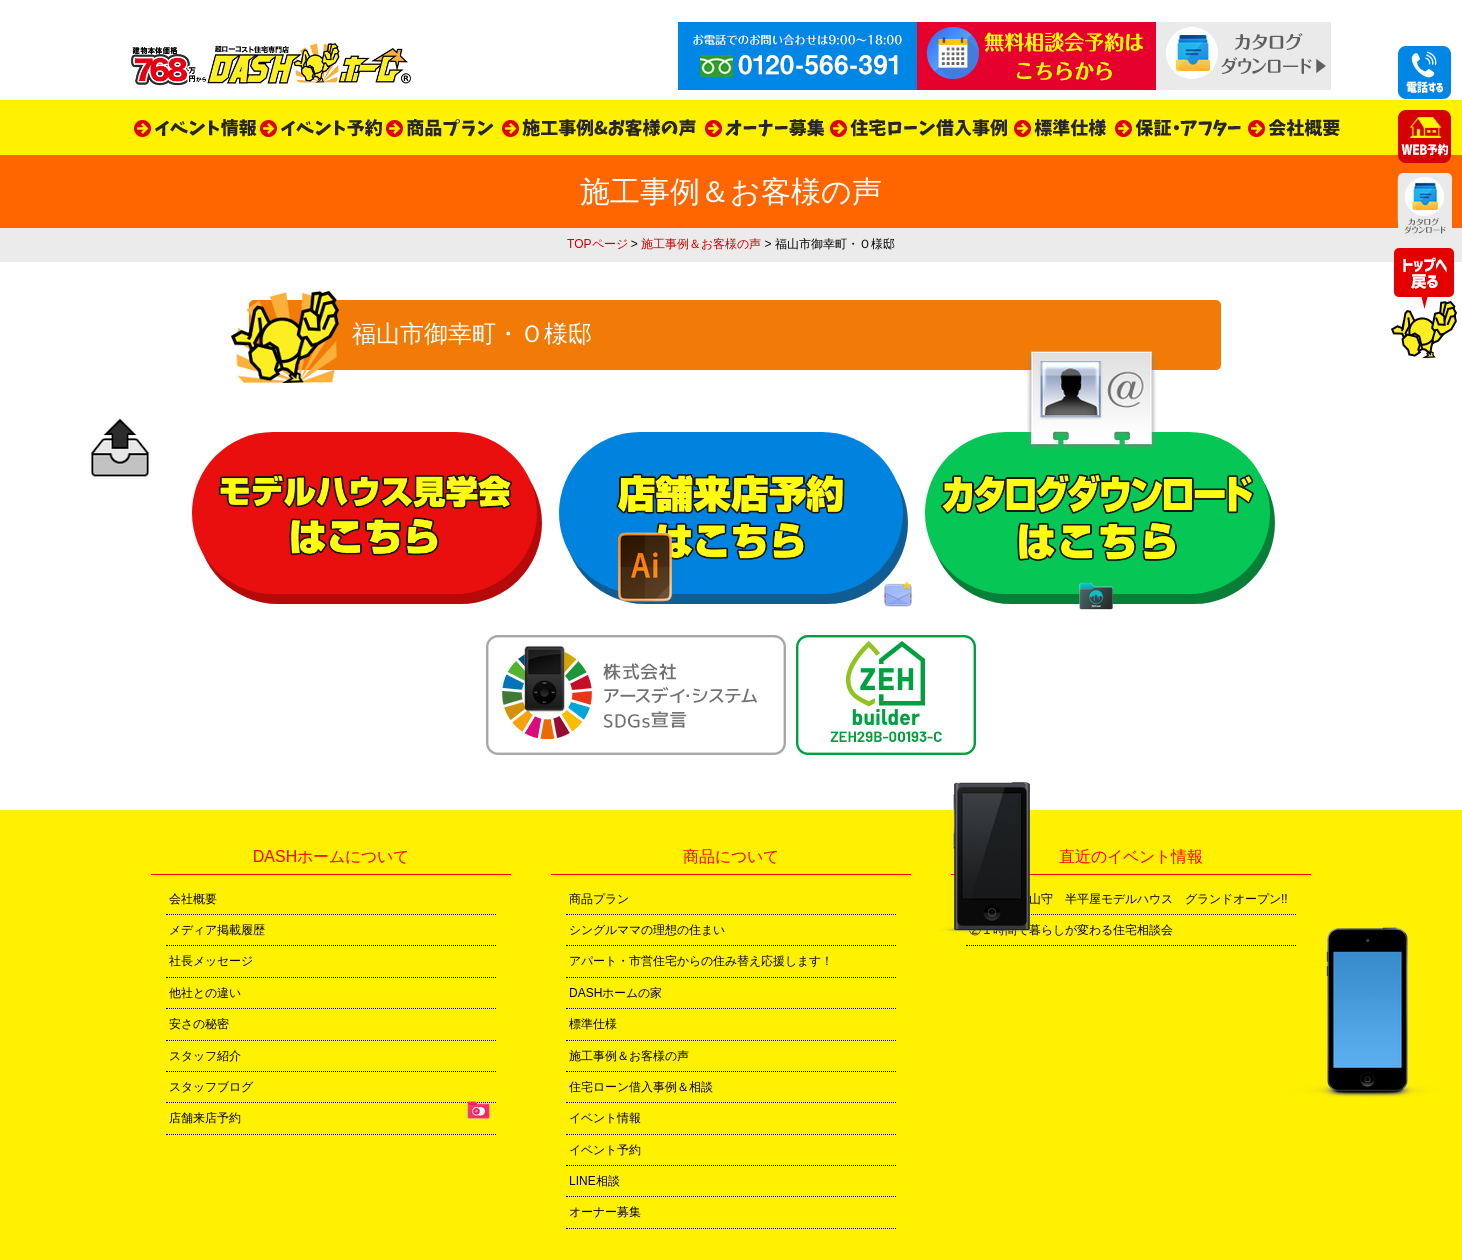 The image size is (1462, 1260). Describe the element at coordinates (1091, 398) in the screenshot. I see `open contacts app` at that location.